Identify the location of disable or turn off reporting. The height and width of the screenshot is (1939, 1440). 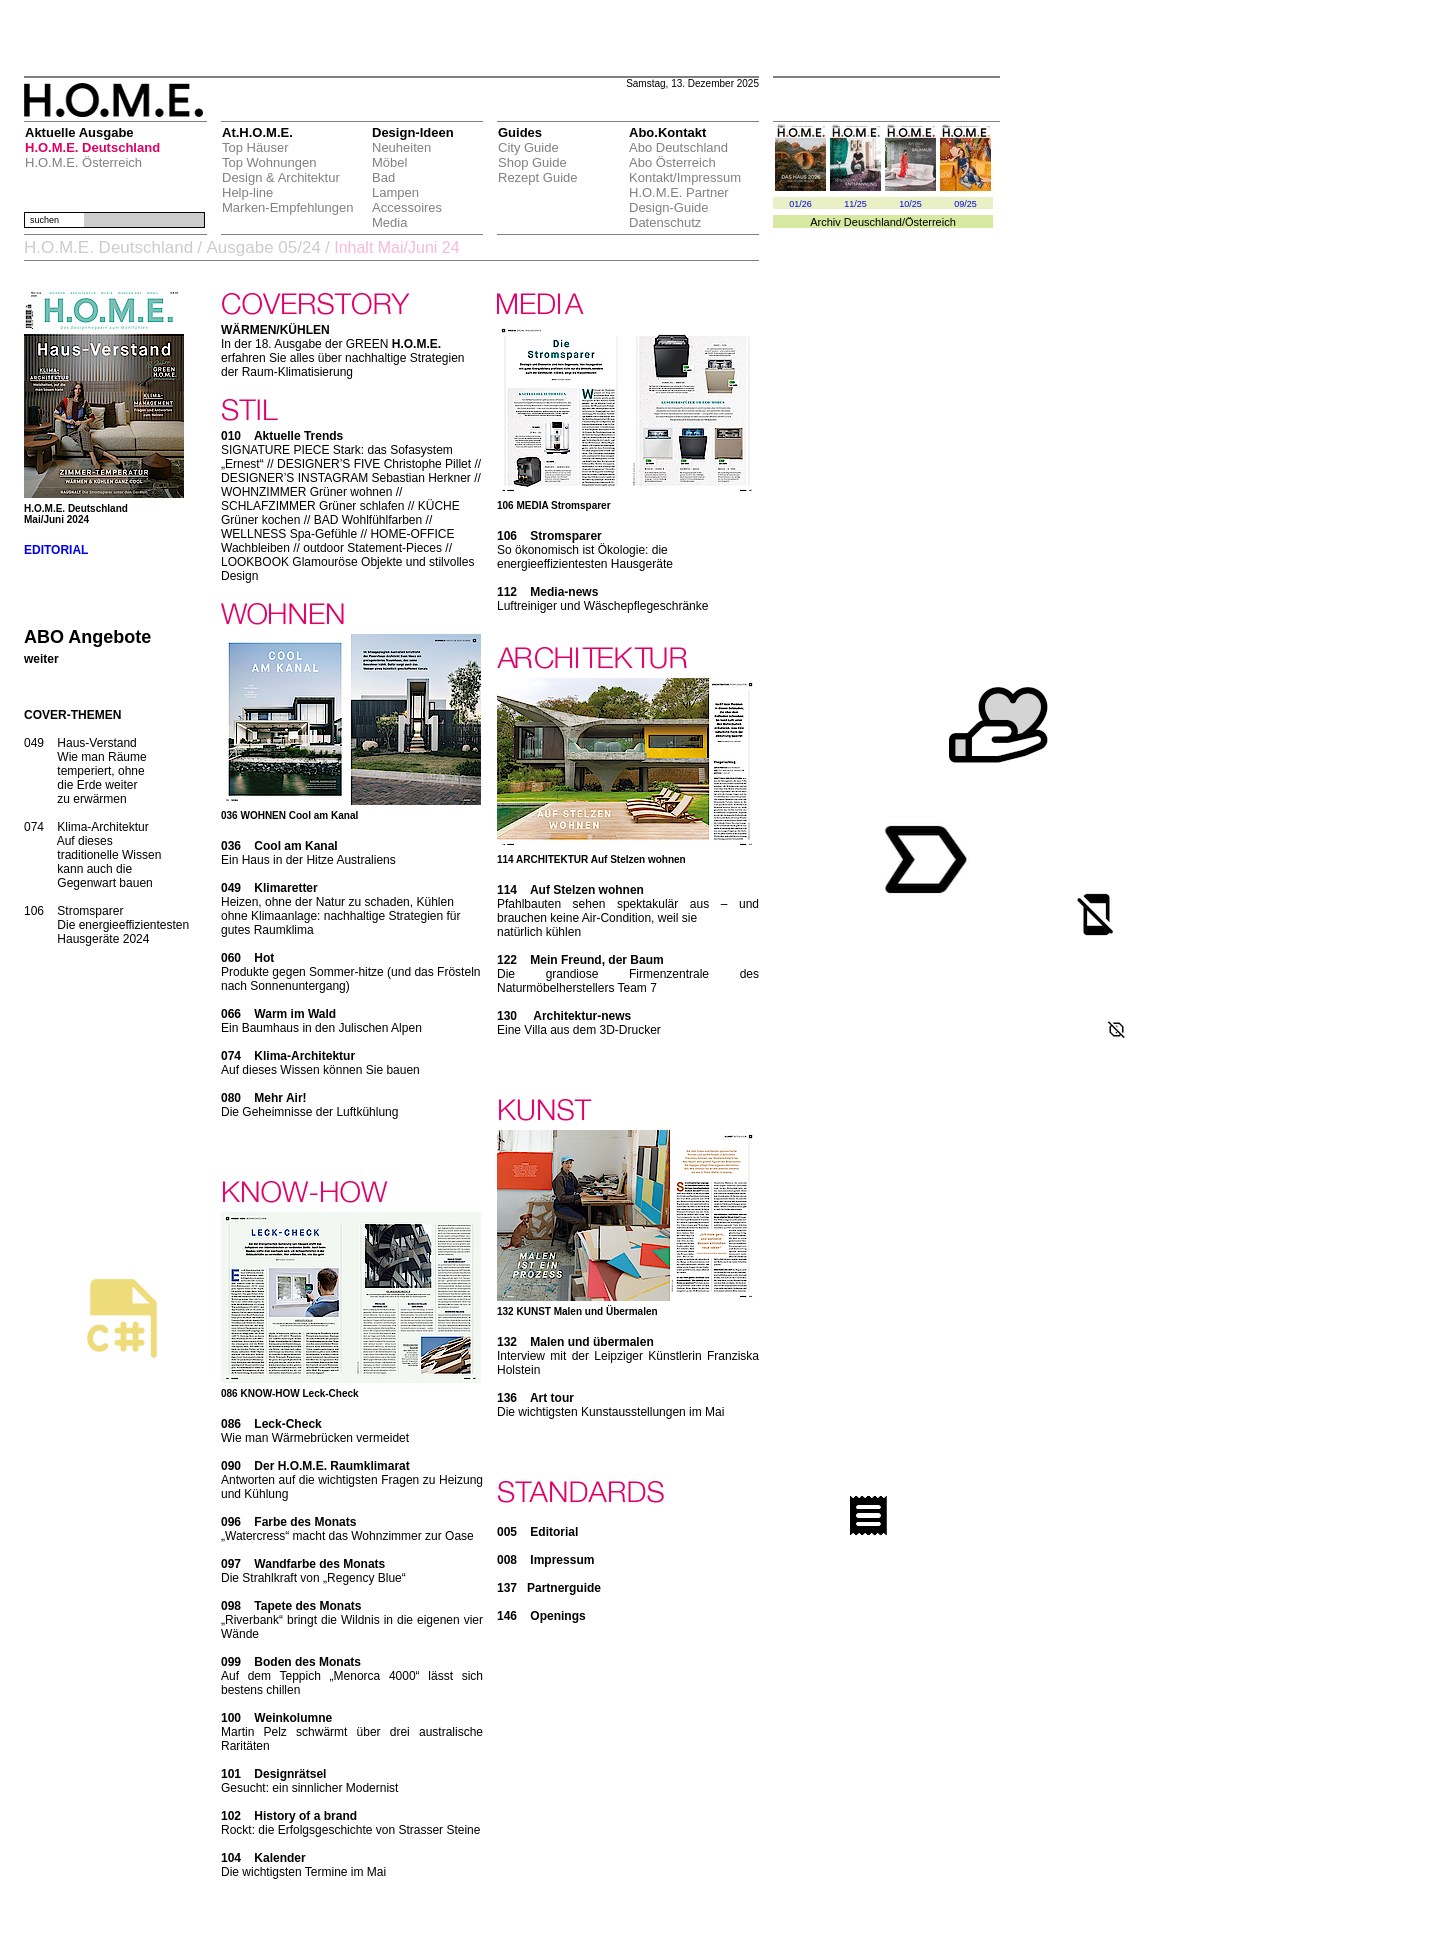
(1116, 1029).